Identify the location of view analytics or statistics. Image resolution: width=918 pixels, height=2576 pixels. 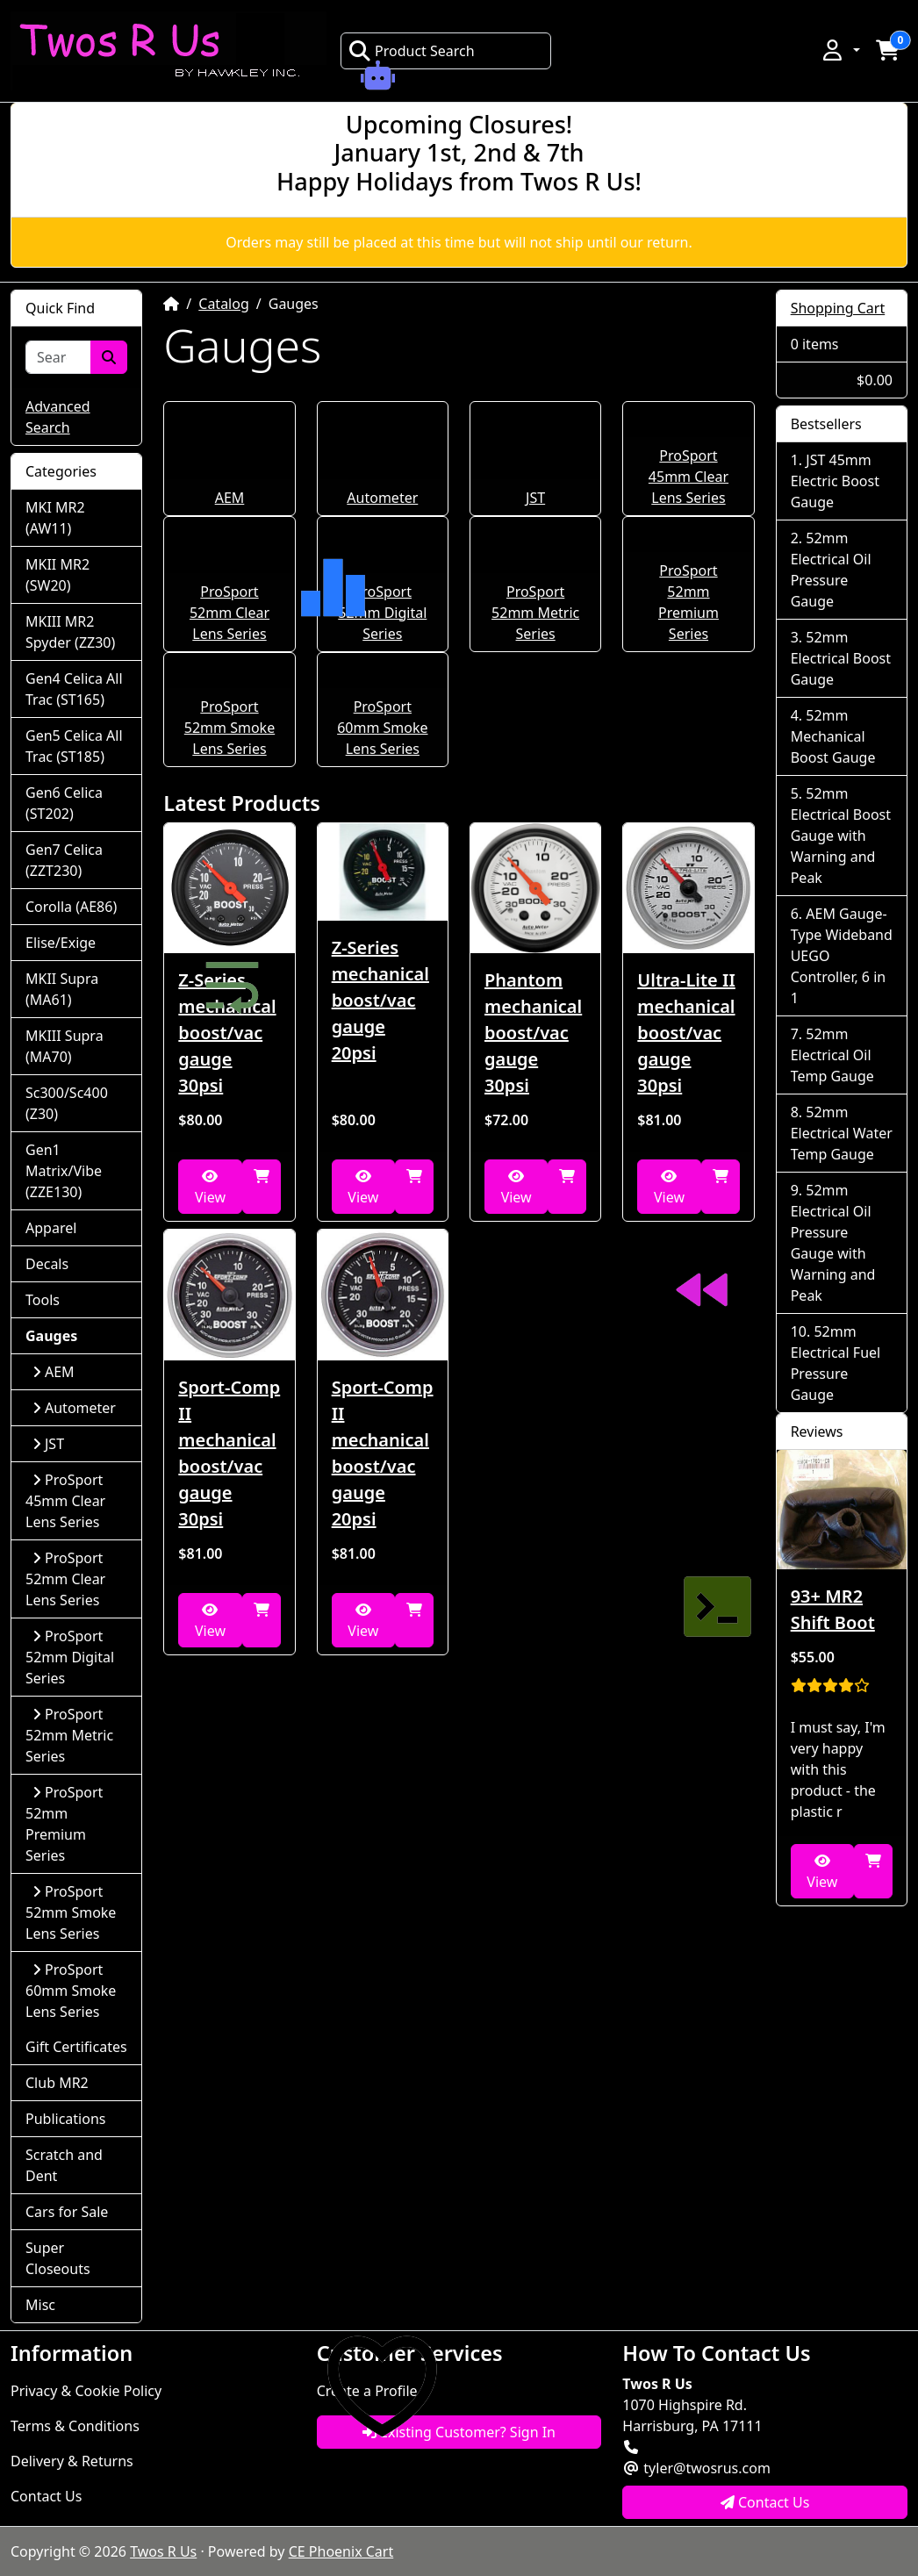
(333, 587).